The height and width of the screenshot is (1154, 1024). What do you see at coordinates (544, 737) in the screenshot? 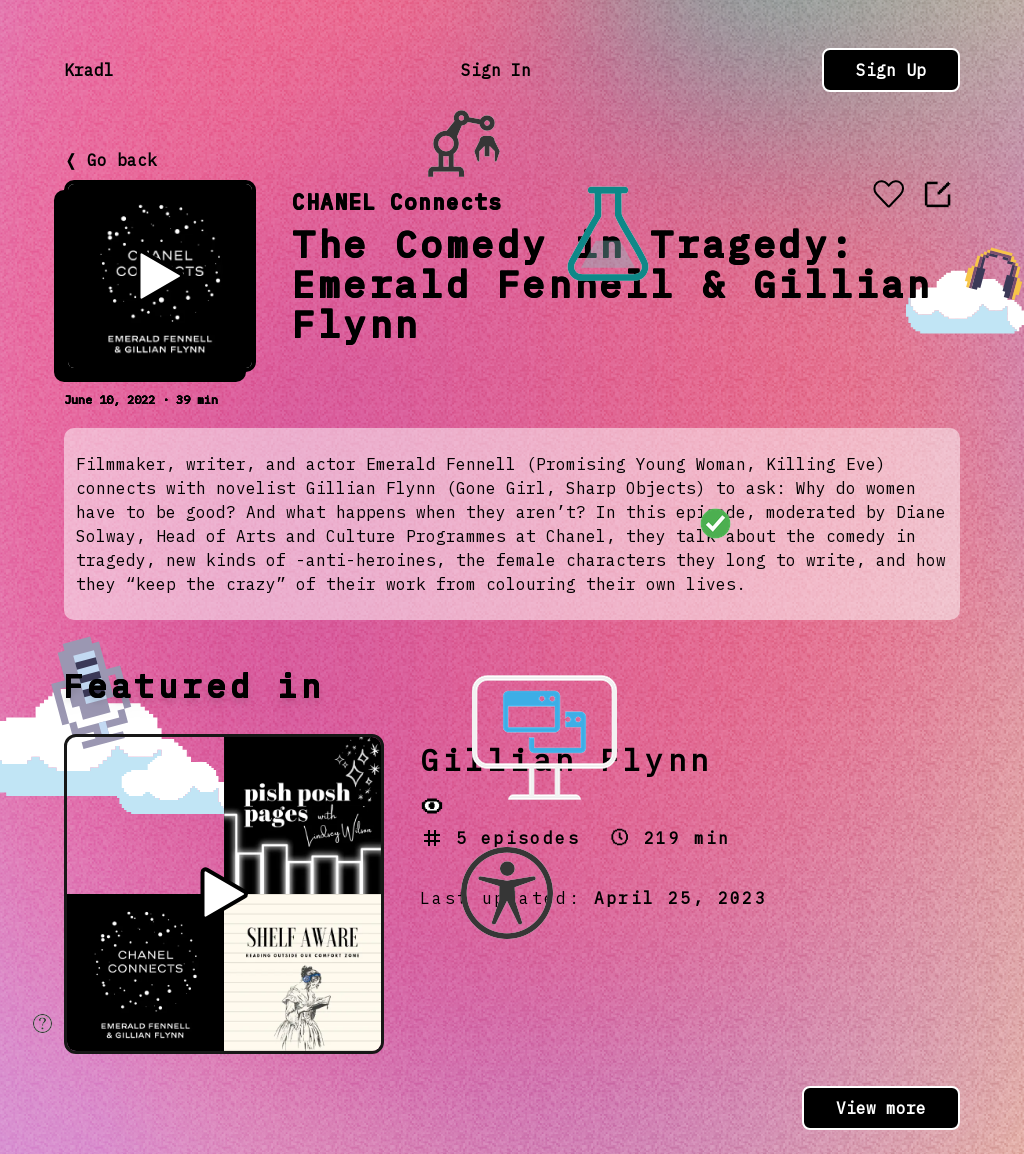
I see `rotate display to normal orientation` at bounding box center [544, 737].